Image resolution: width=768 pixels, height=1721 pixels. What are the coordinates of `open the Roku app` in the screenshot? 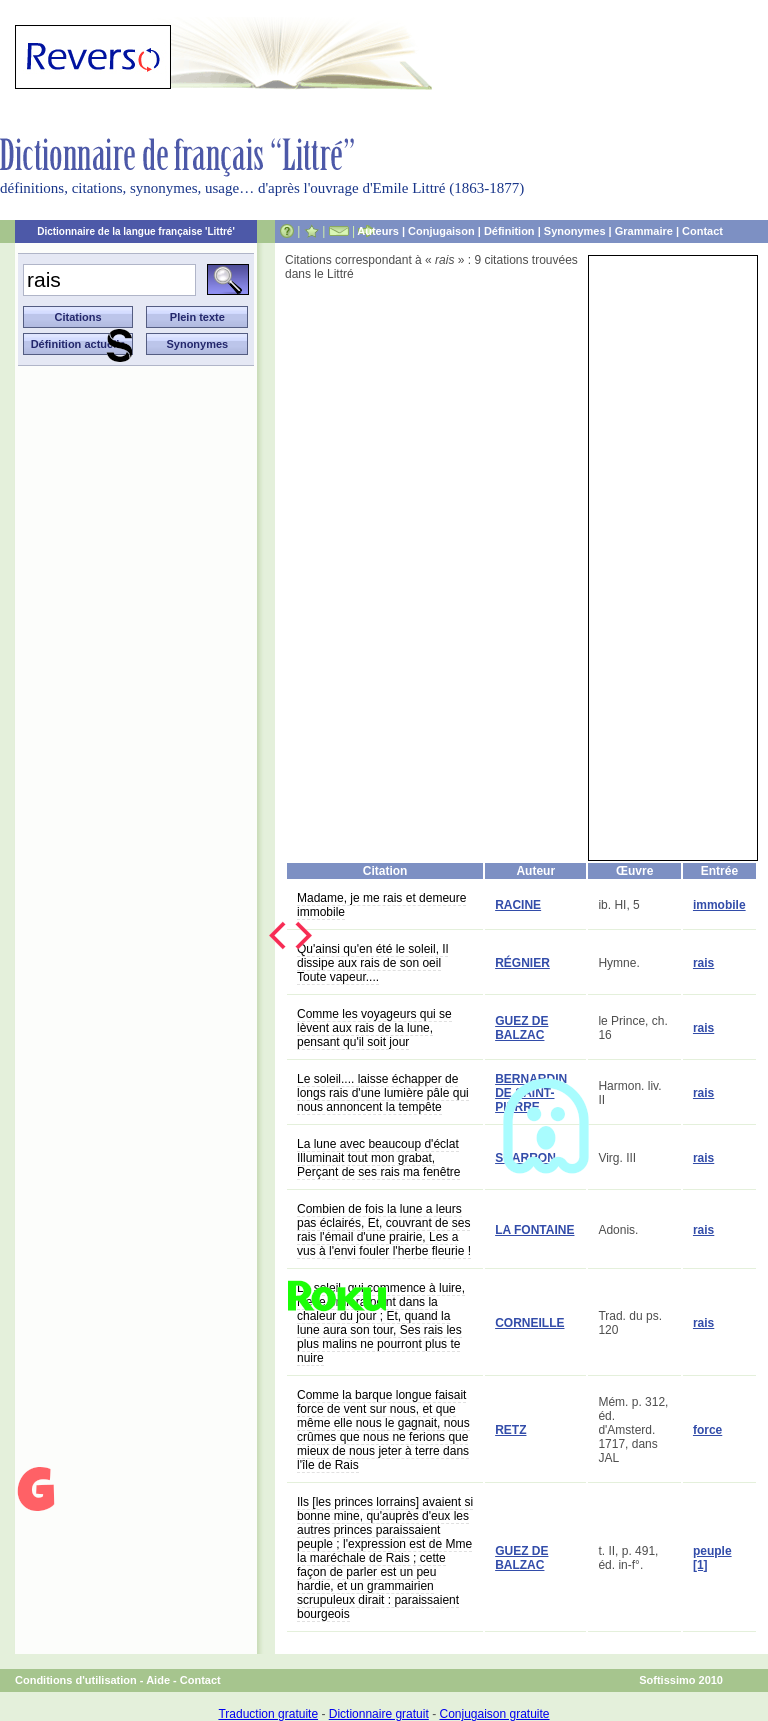 It's located at (337, 1296).